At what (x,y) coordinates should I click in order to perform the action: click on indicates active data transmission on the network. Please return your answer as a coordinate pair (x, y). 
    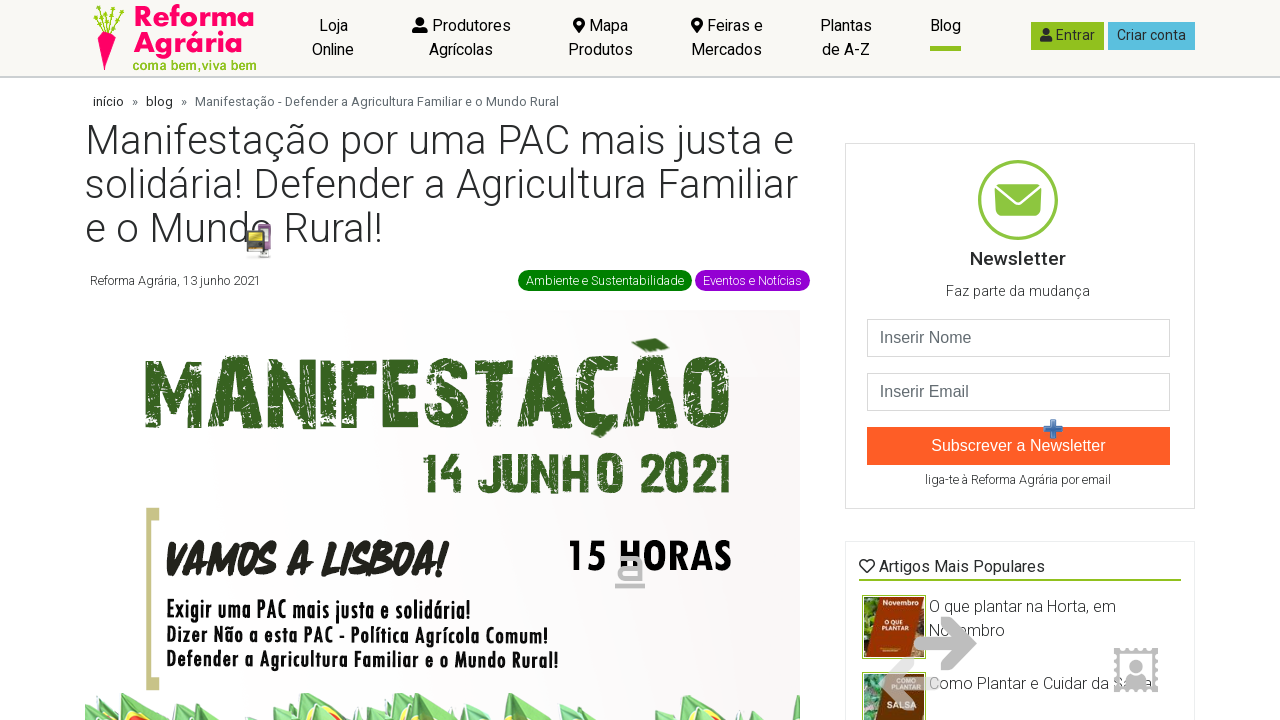
    Looking at the image, I should click on (927, 663).